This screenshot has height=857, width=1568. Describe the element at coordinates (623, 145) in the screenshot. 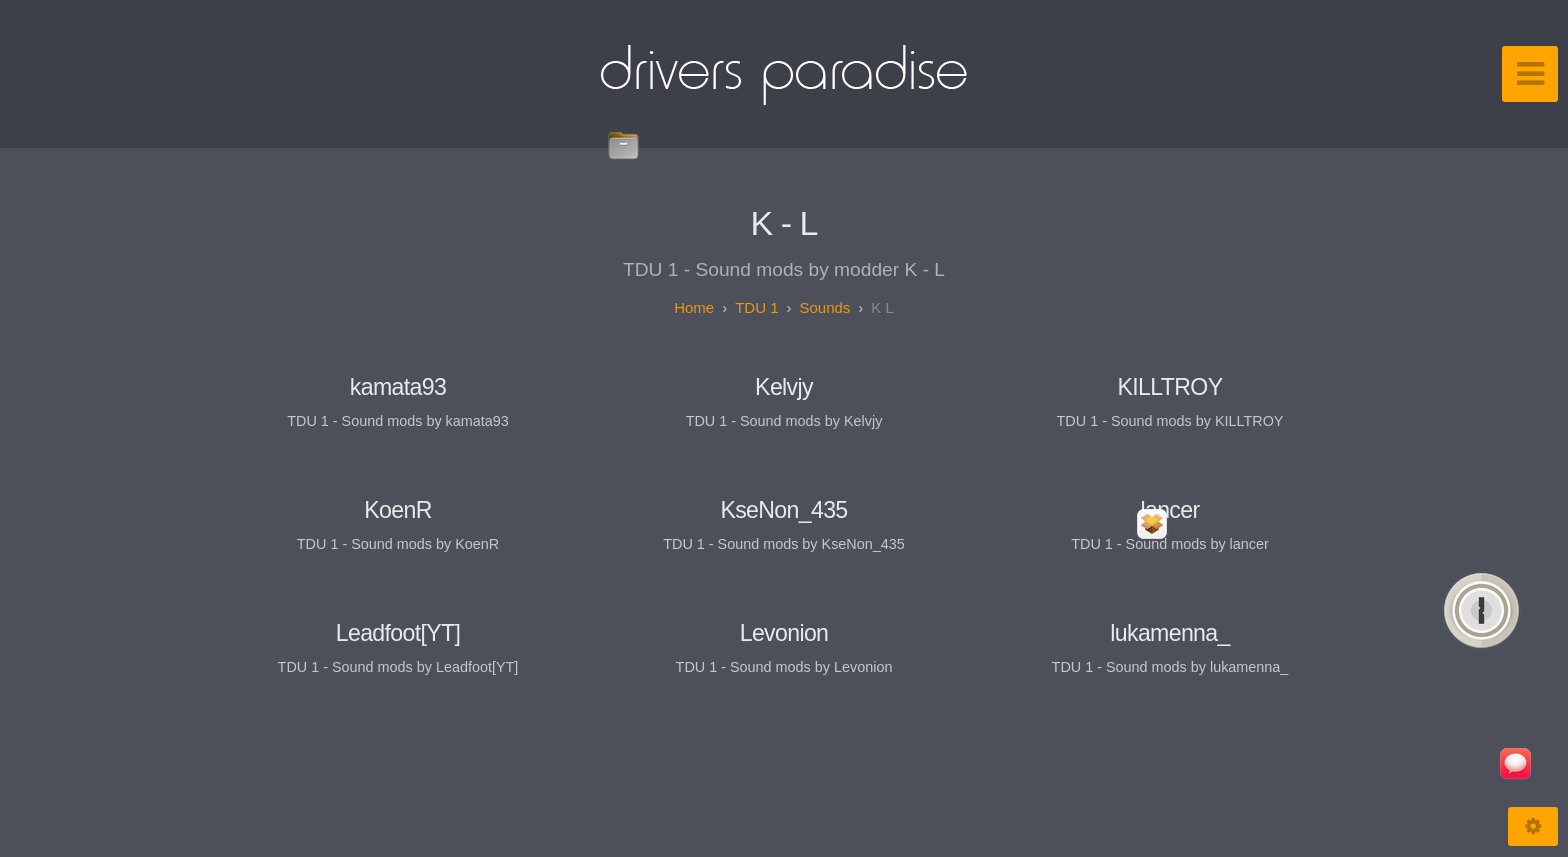

I see `open the file manager application` at that location.